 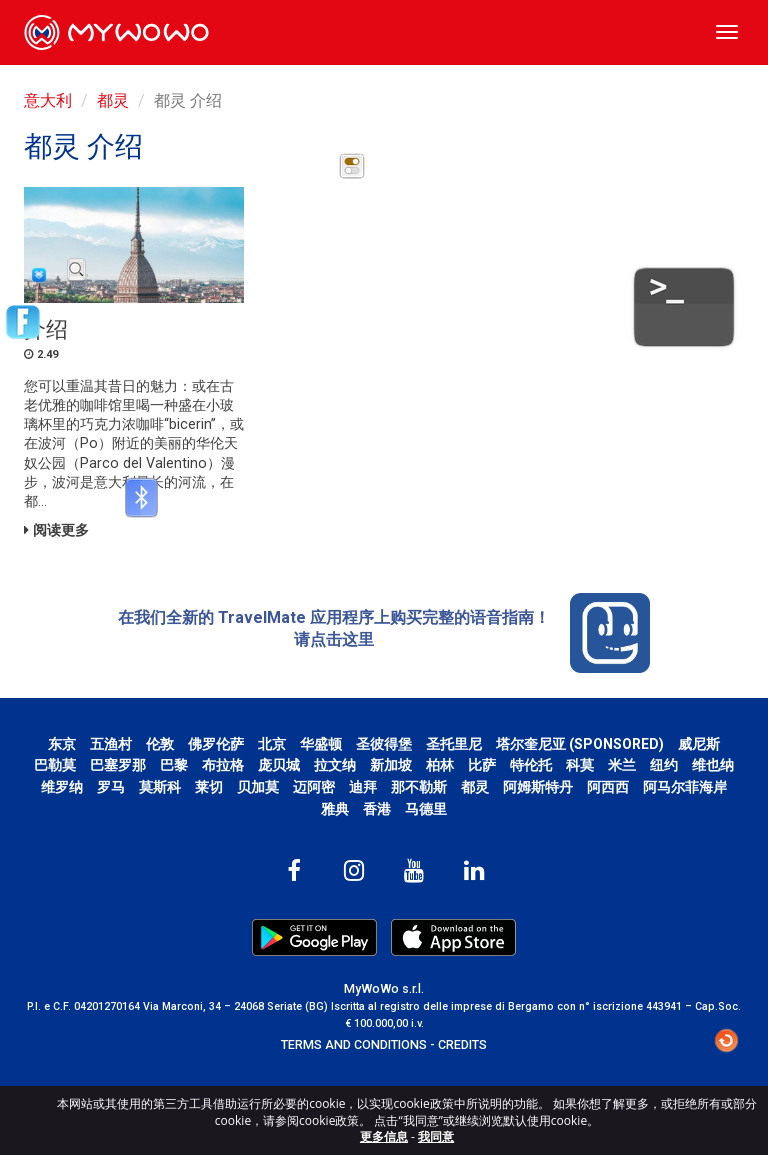 I want to click on open the terminal application, so click(x=684, y=307).